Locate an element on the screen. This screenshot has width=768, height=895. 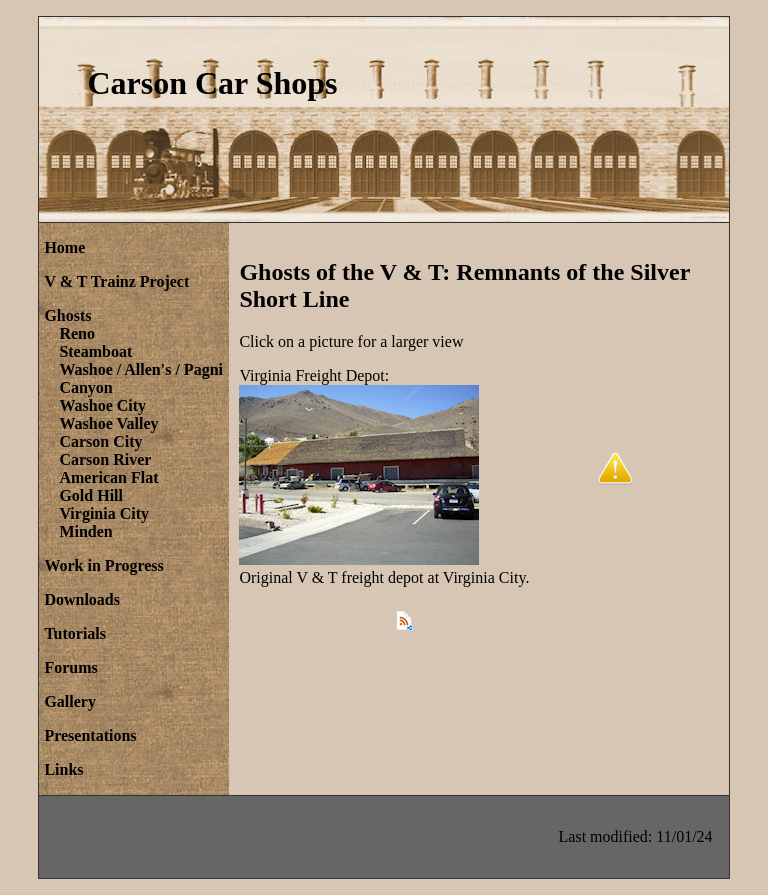
indicates a warning or caution state is located at coordinates (591, 498).